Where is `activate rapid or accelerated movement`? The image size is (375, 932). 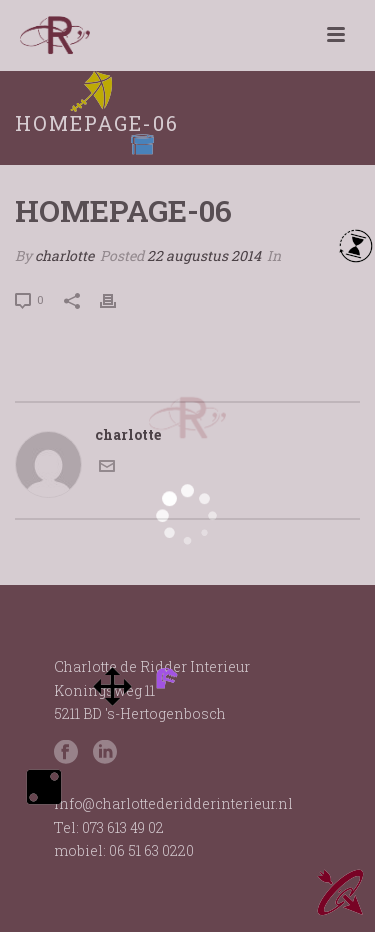
activate rapid or accelerated movement is located at coordinates (340, 892).